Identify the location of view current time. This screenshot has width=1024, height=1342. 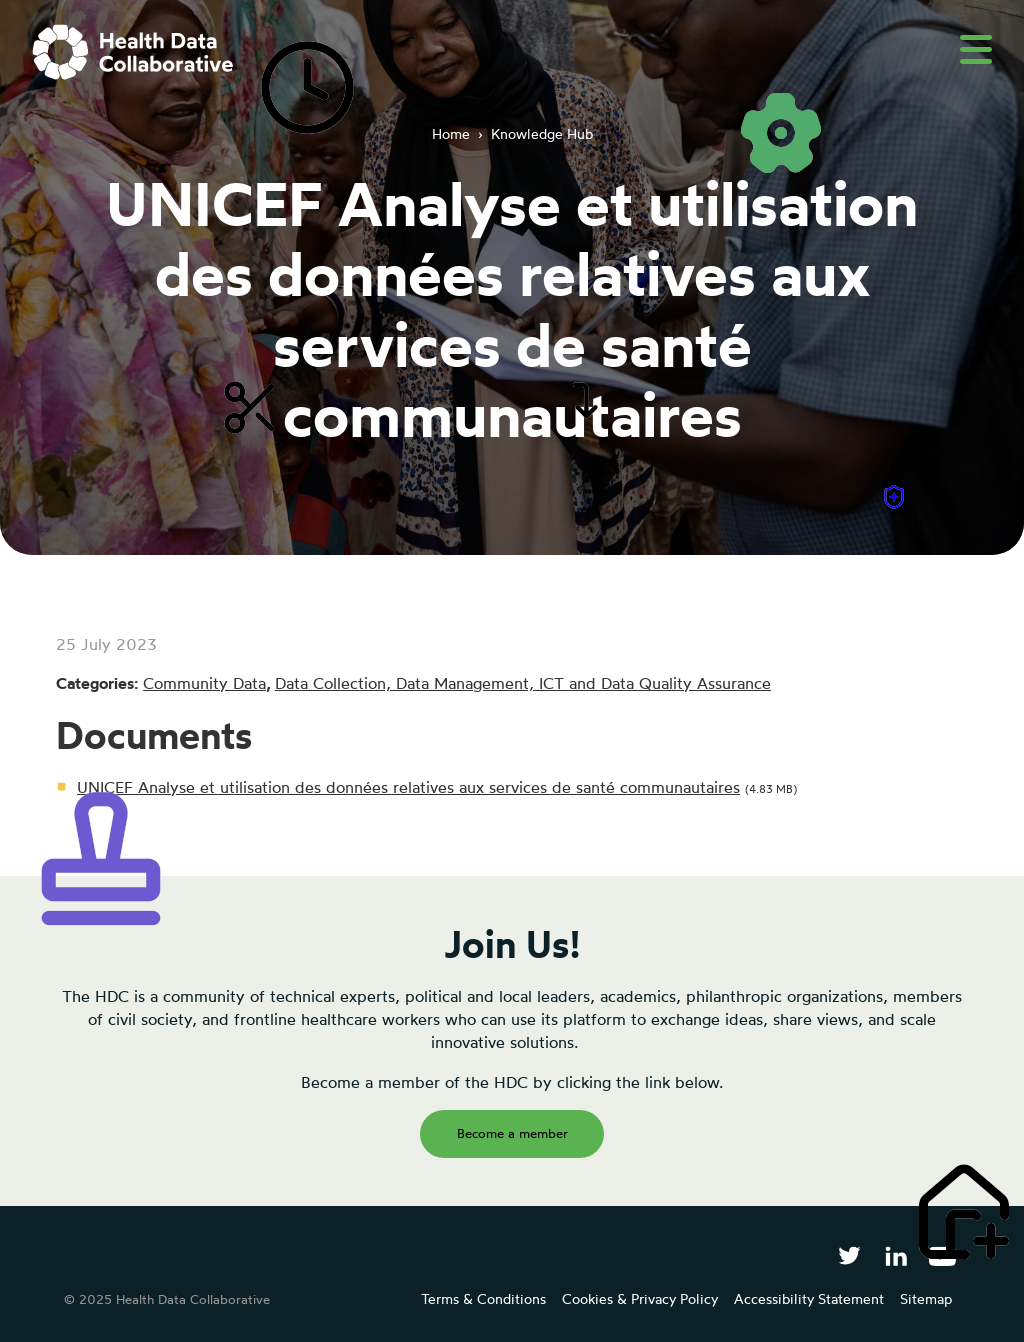
(307, 87).